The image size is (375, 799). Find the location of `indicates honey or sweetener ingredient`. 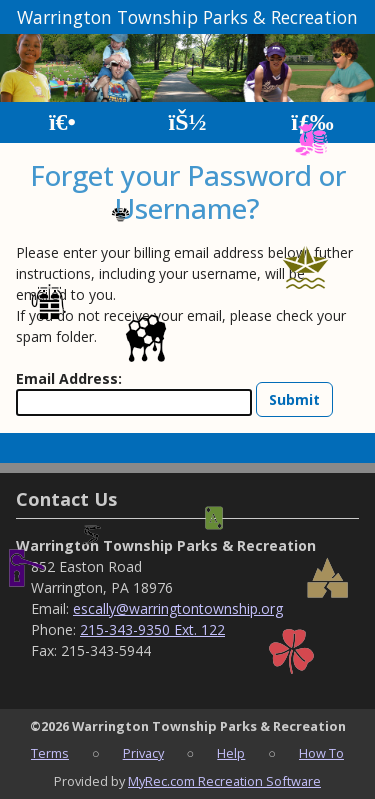

indicates honey or sweetener ingredient is located at coordinates (146, 338).